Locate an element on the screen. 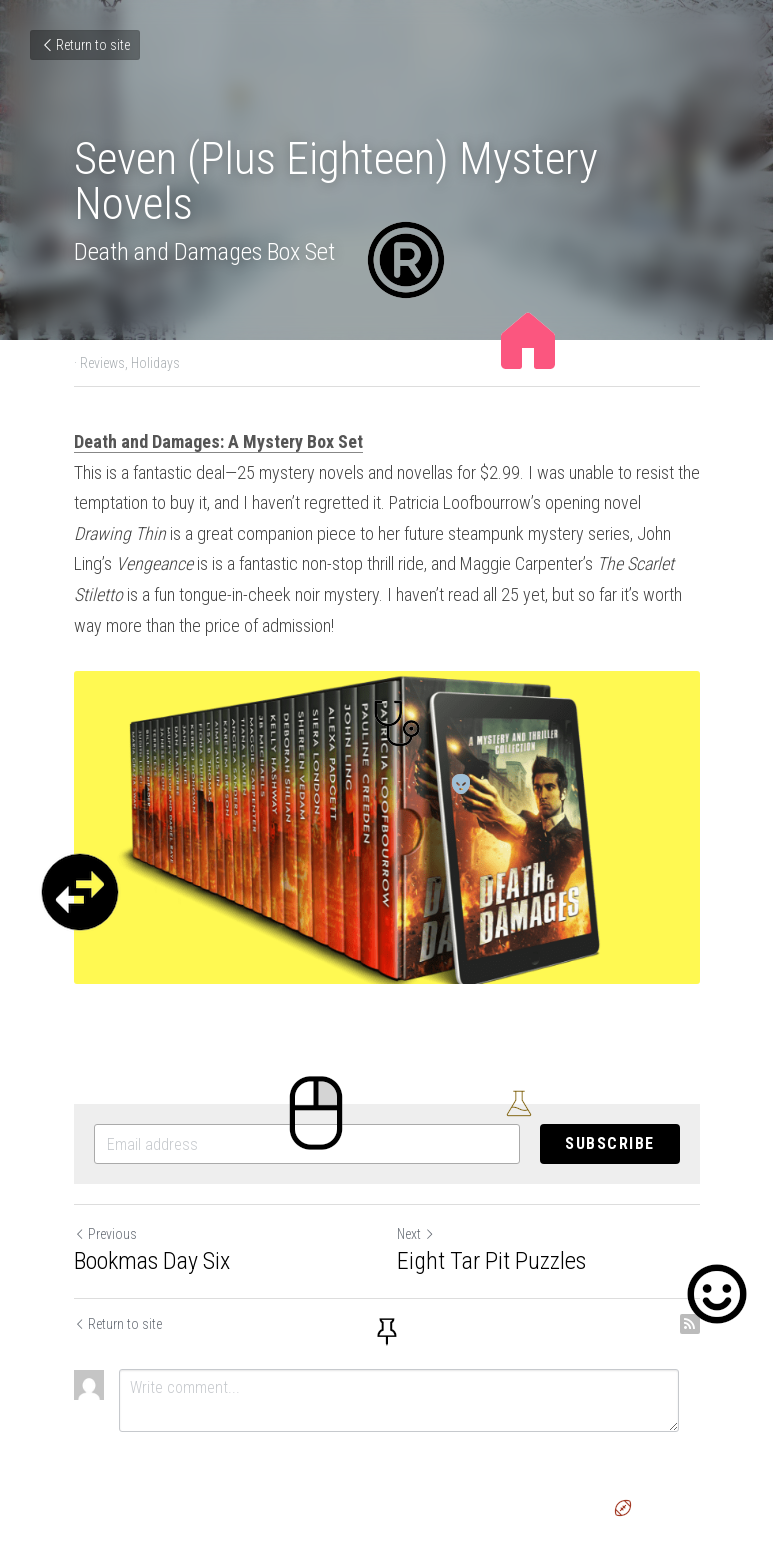  access lab or experimental features is located at coordinates (519, 1104).